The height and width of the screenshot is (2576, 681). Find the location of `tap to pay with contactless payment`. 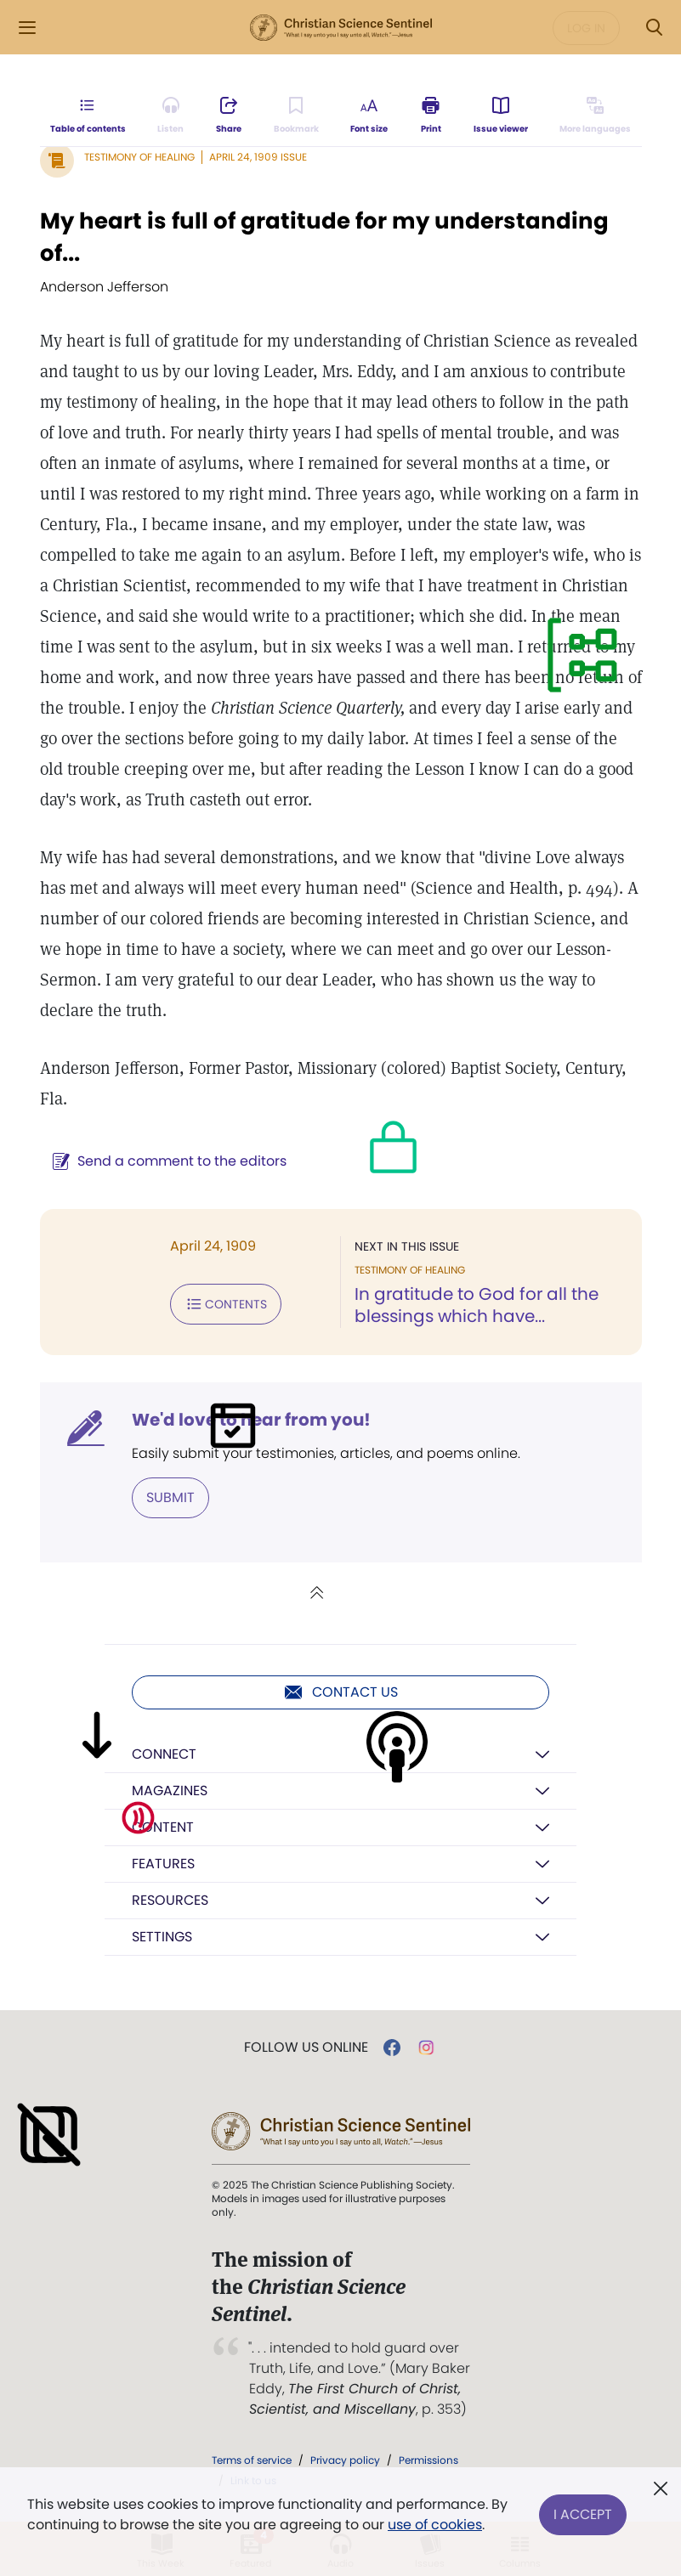

tap to pay with contactless payment is located at coordinates (138, 1817).